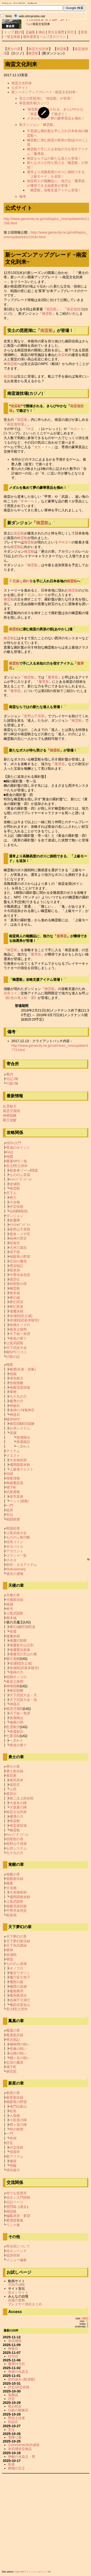 The width and height of the screenshot is (91, 2576). Describe the element at coordinates (88, 1559) in the screenshot. I see `indicates item number 72 in a list or sequence` at that location.